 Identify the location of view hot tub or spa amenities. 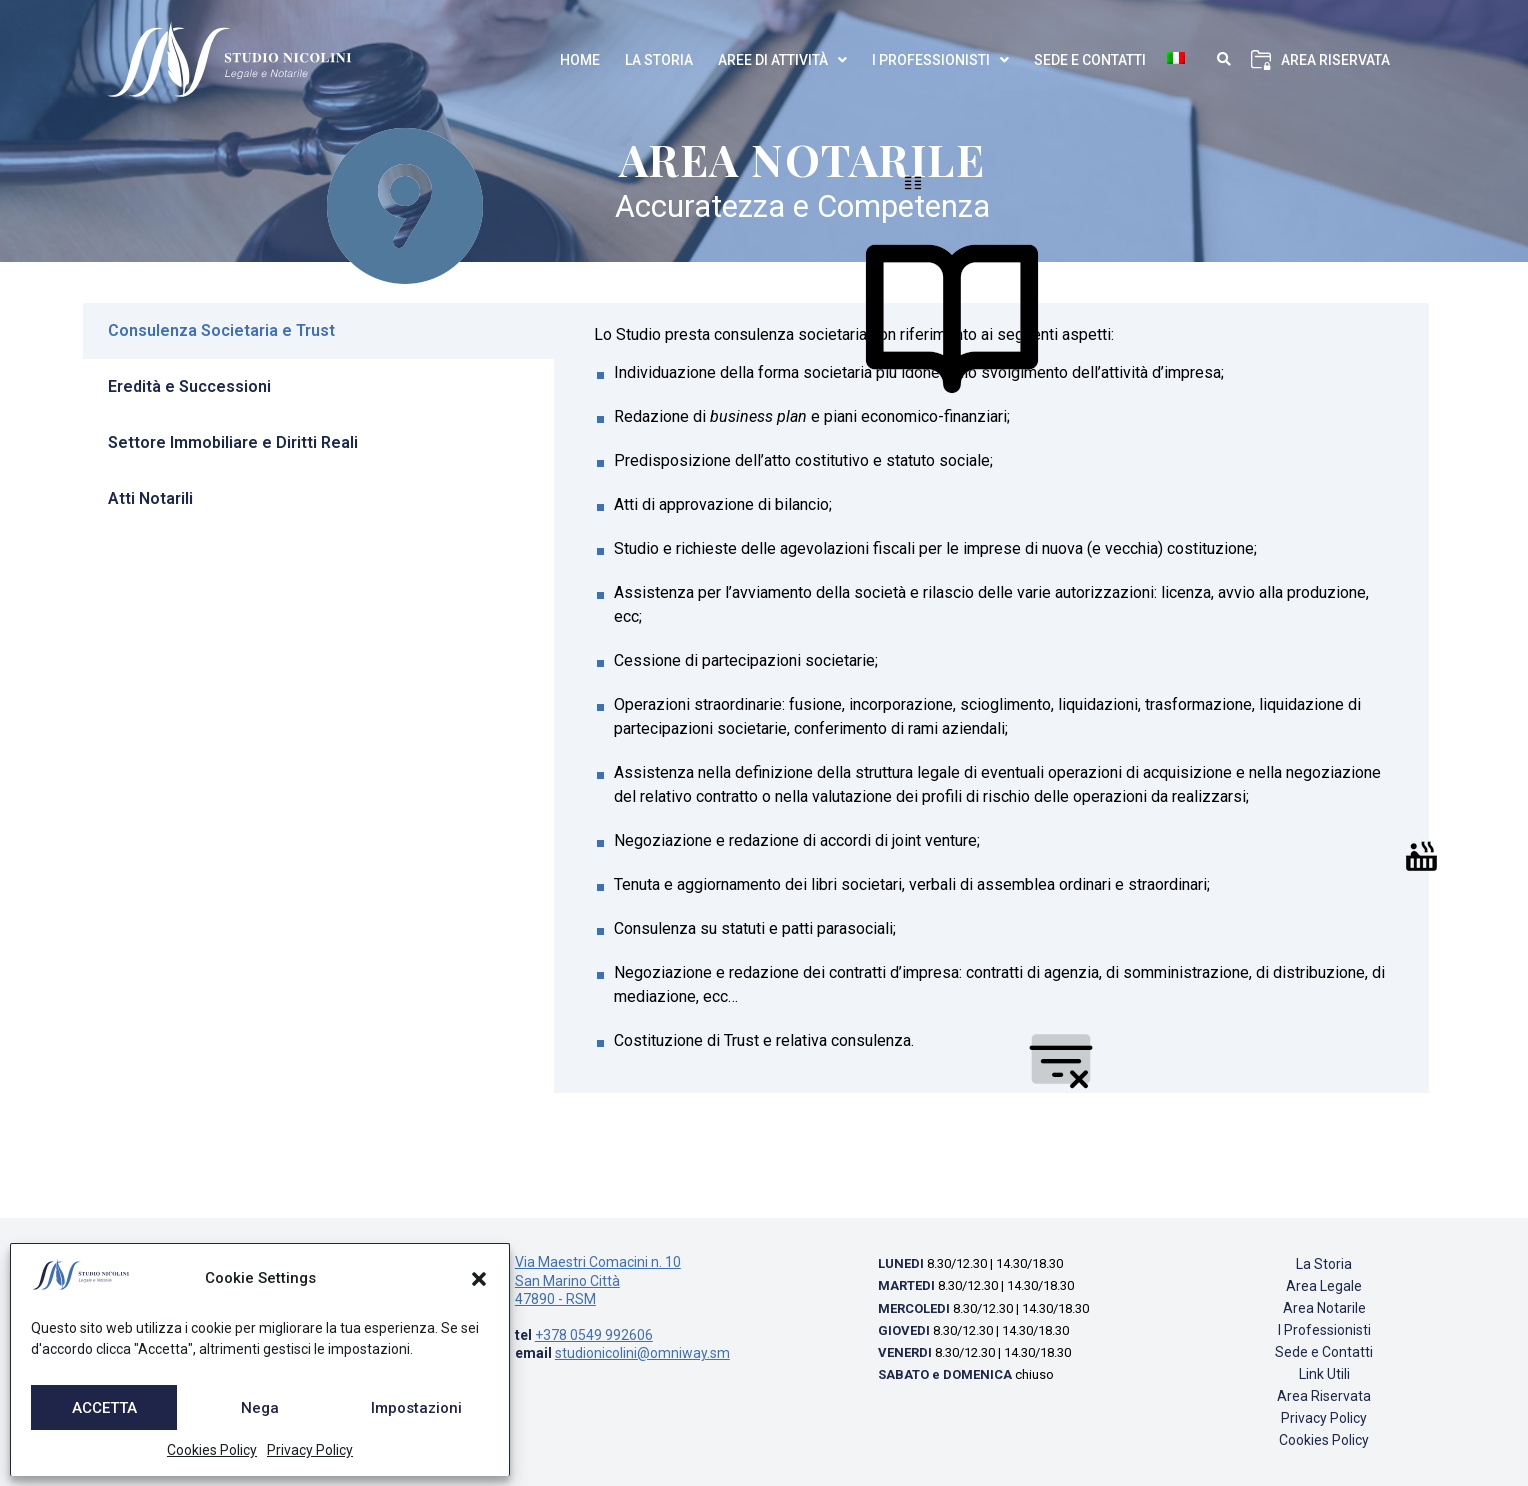
(1421, 855).